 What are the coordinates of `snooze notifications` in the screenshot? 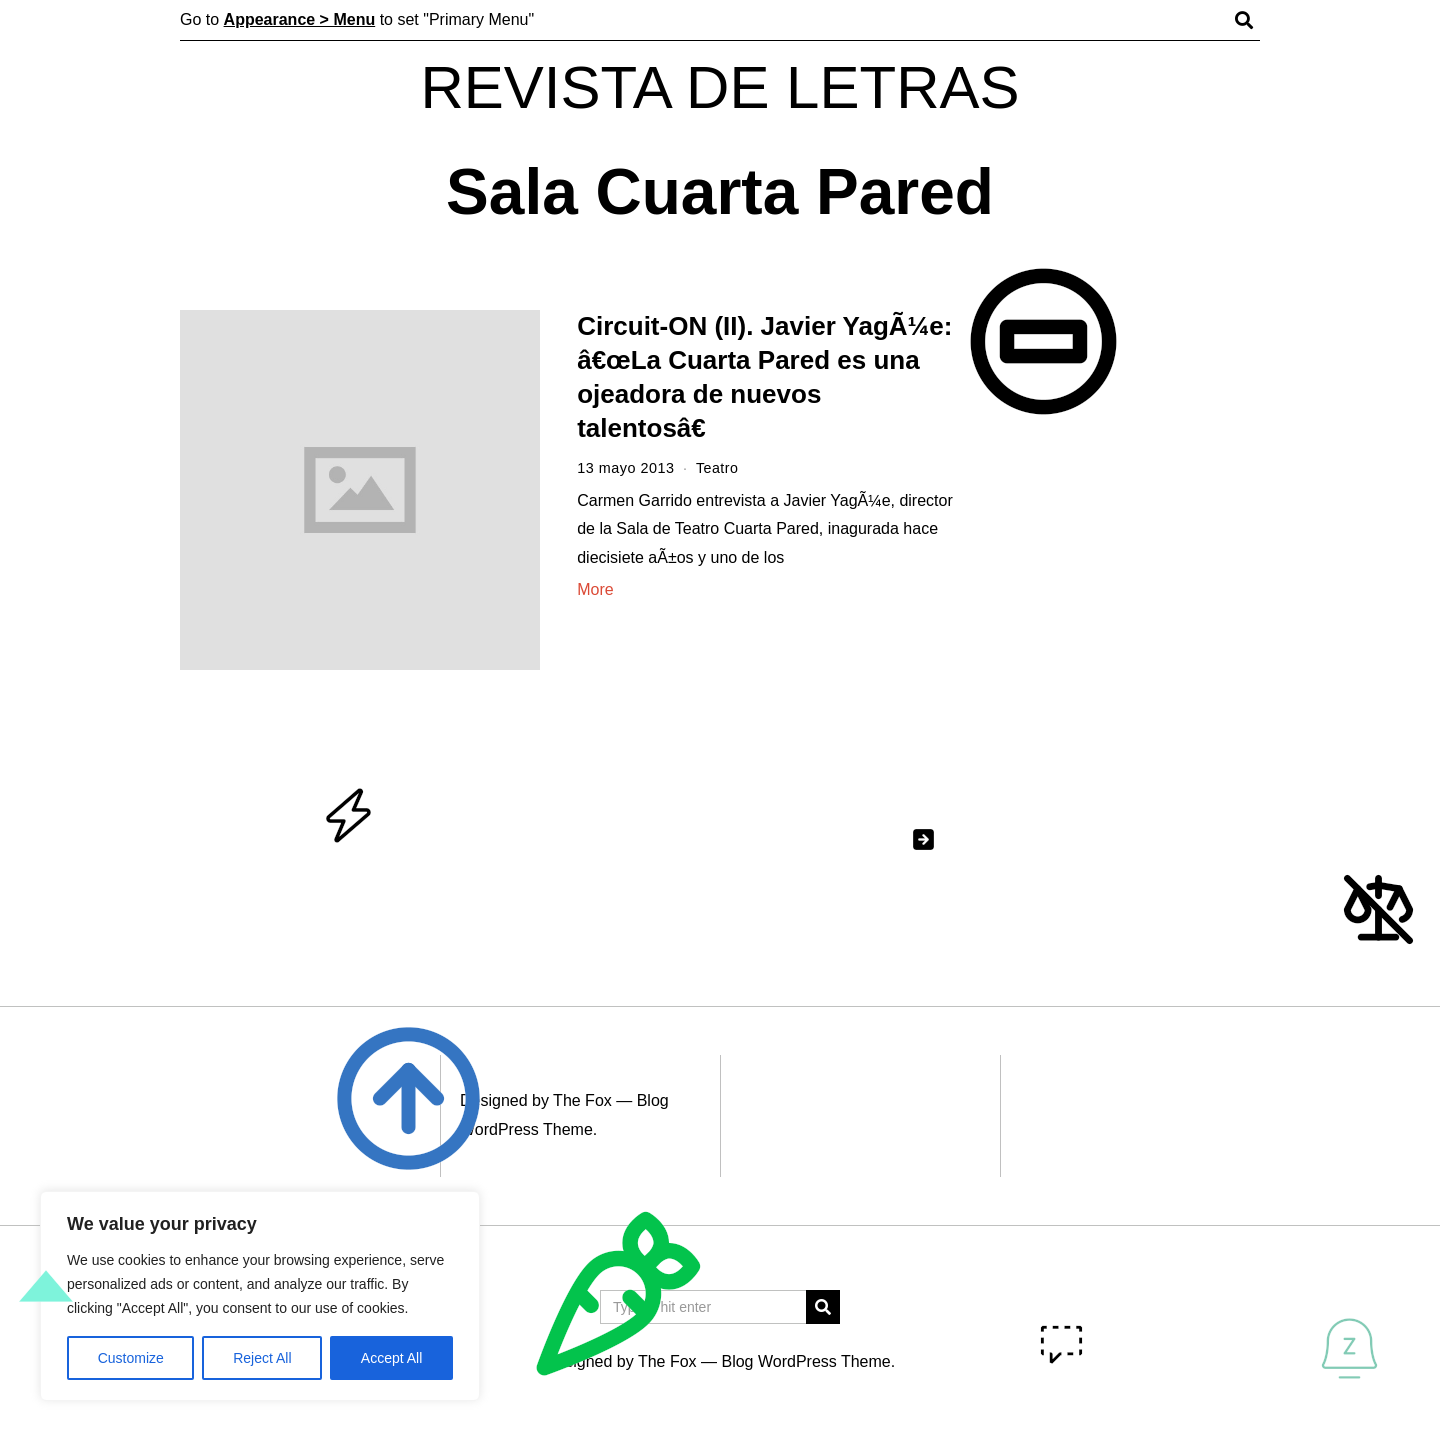 It's located at (1349, 1348).